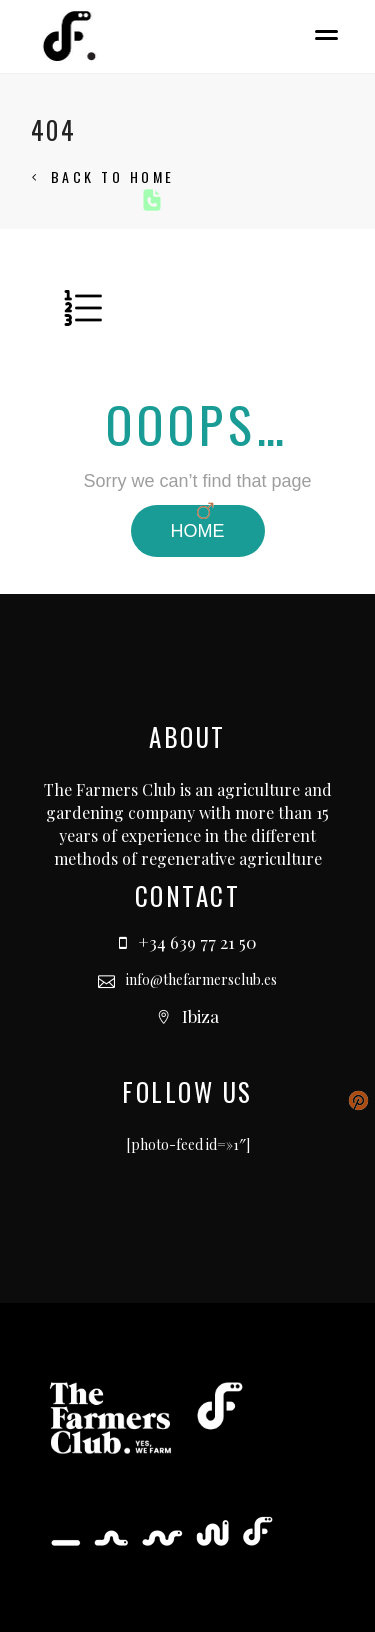  What do you see at coordinates (84, 308) in the screenshot?
I see `format text as a numbered list` at bounding box center [84, 308].